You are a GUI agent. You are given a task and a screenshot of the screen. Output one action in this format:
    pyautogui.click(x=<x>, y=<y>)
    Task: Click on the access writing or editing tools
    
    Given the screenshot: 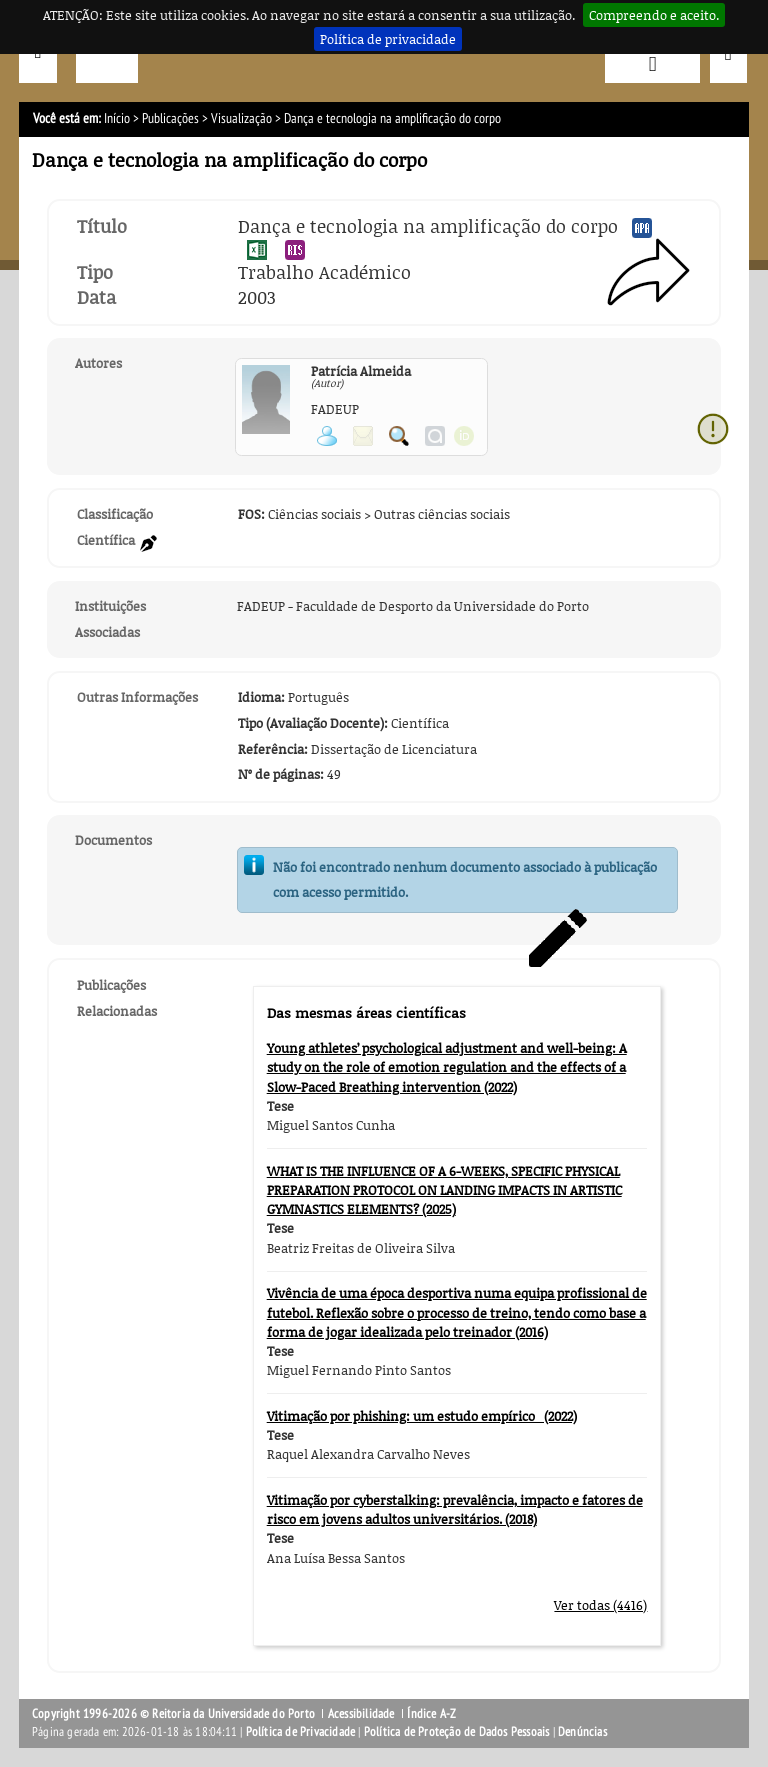 What is the action you would take?
    pyautogui.click(x=148, y=543)
    